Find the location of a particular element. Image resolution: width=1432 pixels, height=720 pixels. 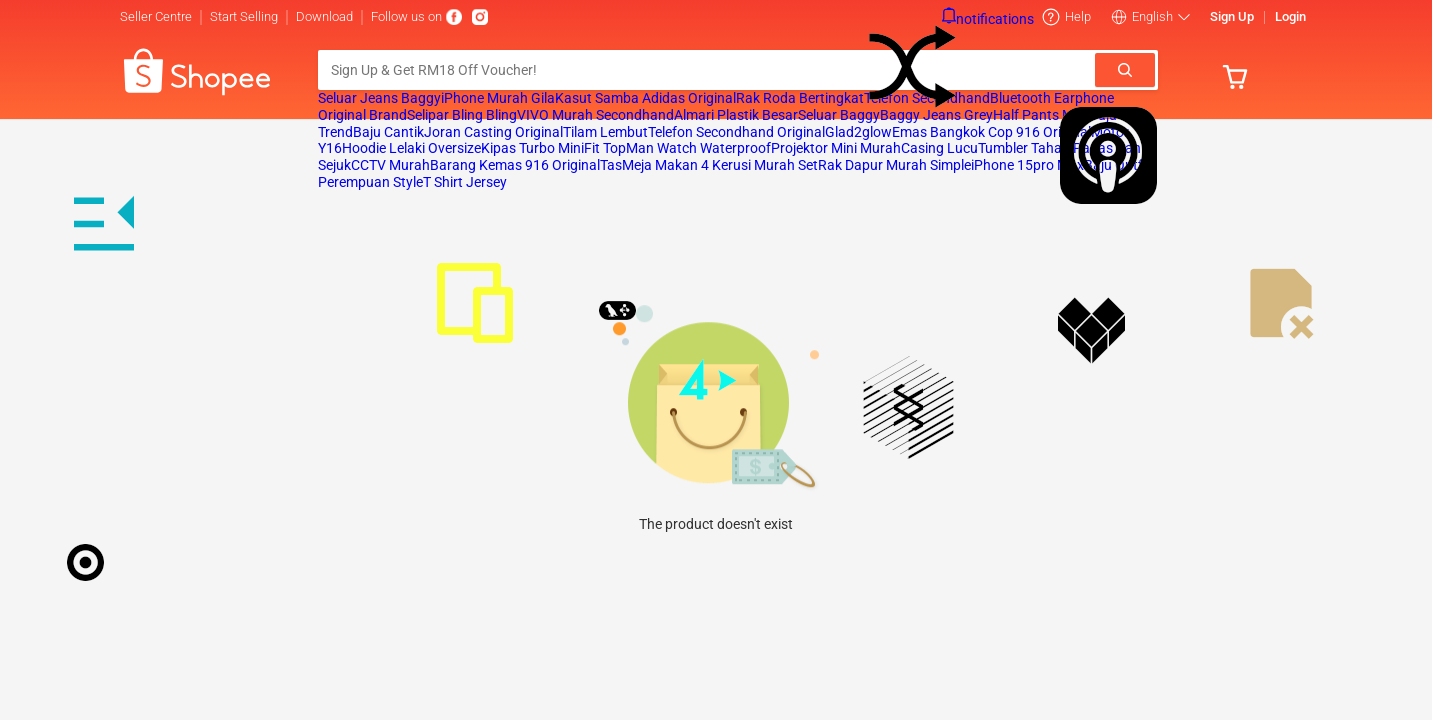

LangGraph platform or integration is located at coordinates (617, 310).